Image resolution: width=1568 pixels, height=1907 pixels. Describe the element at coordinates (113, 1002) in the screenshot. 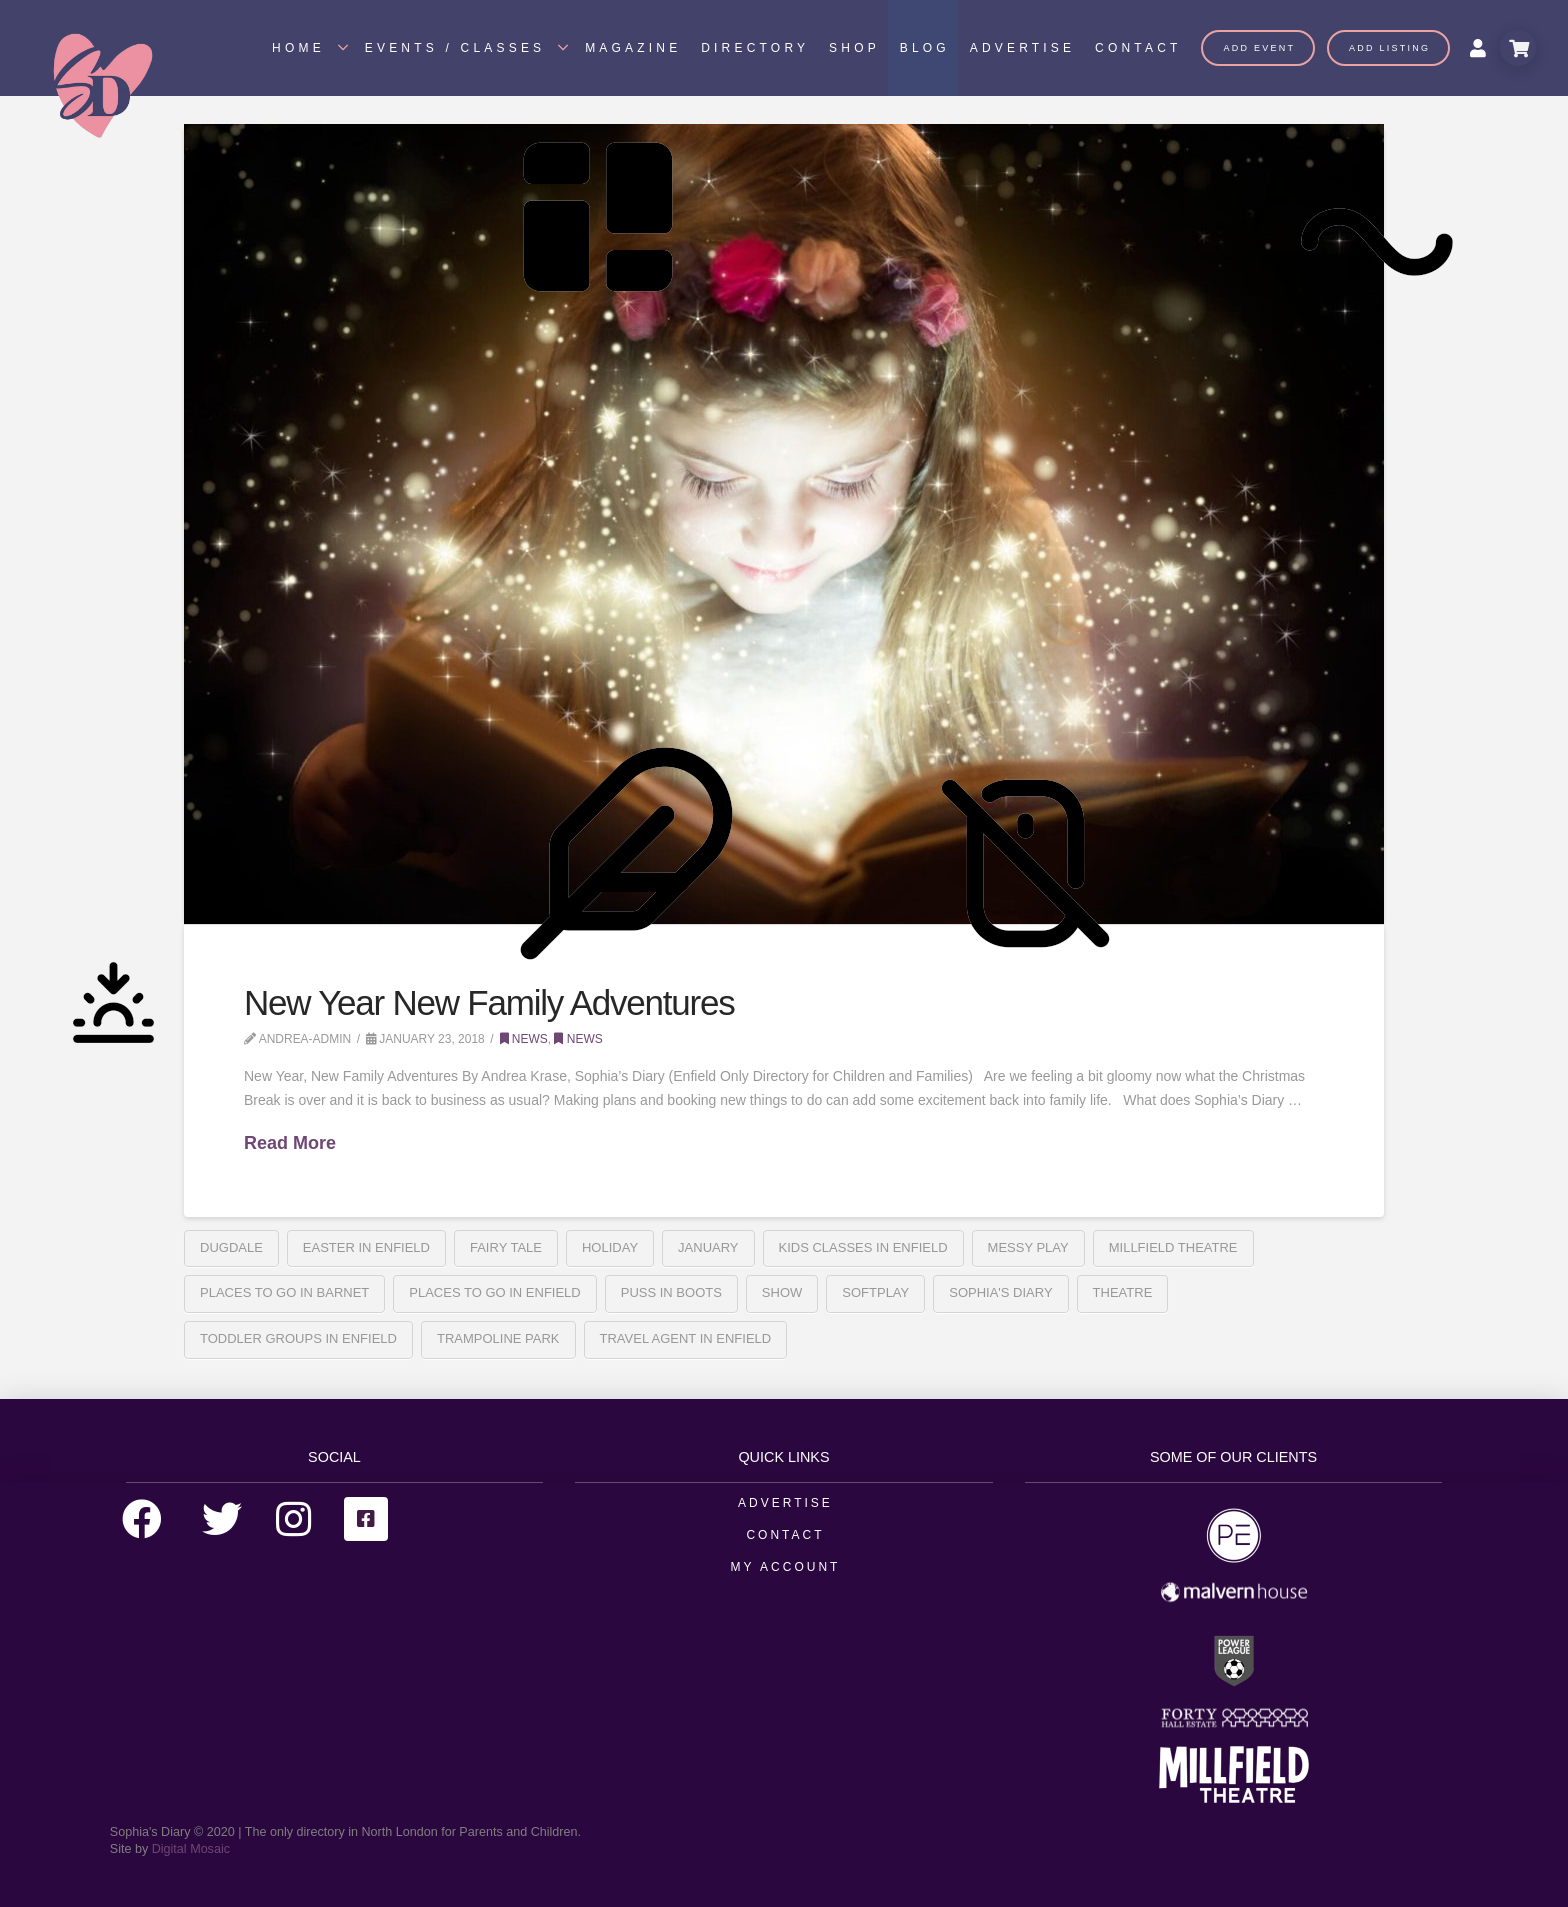

I see `set display to evening or night mode` at that location.